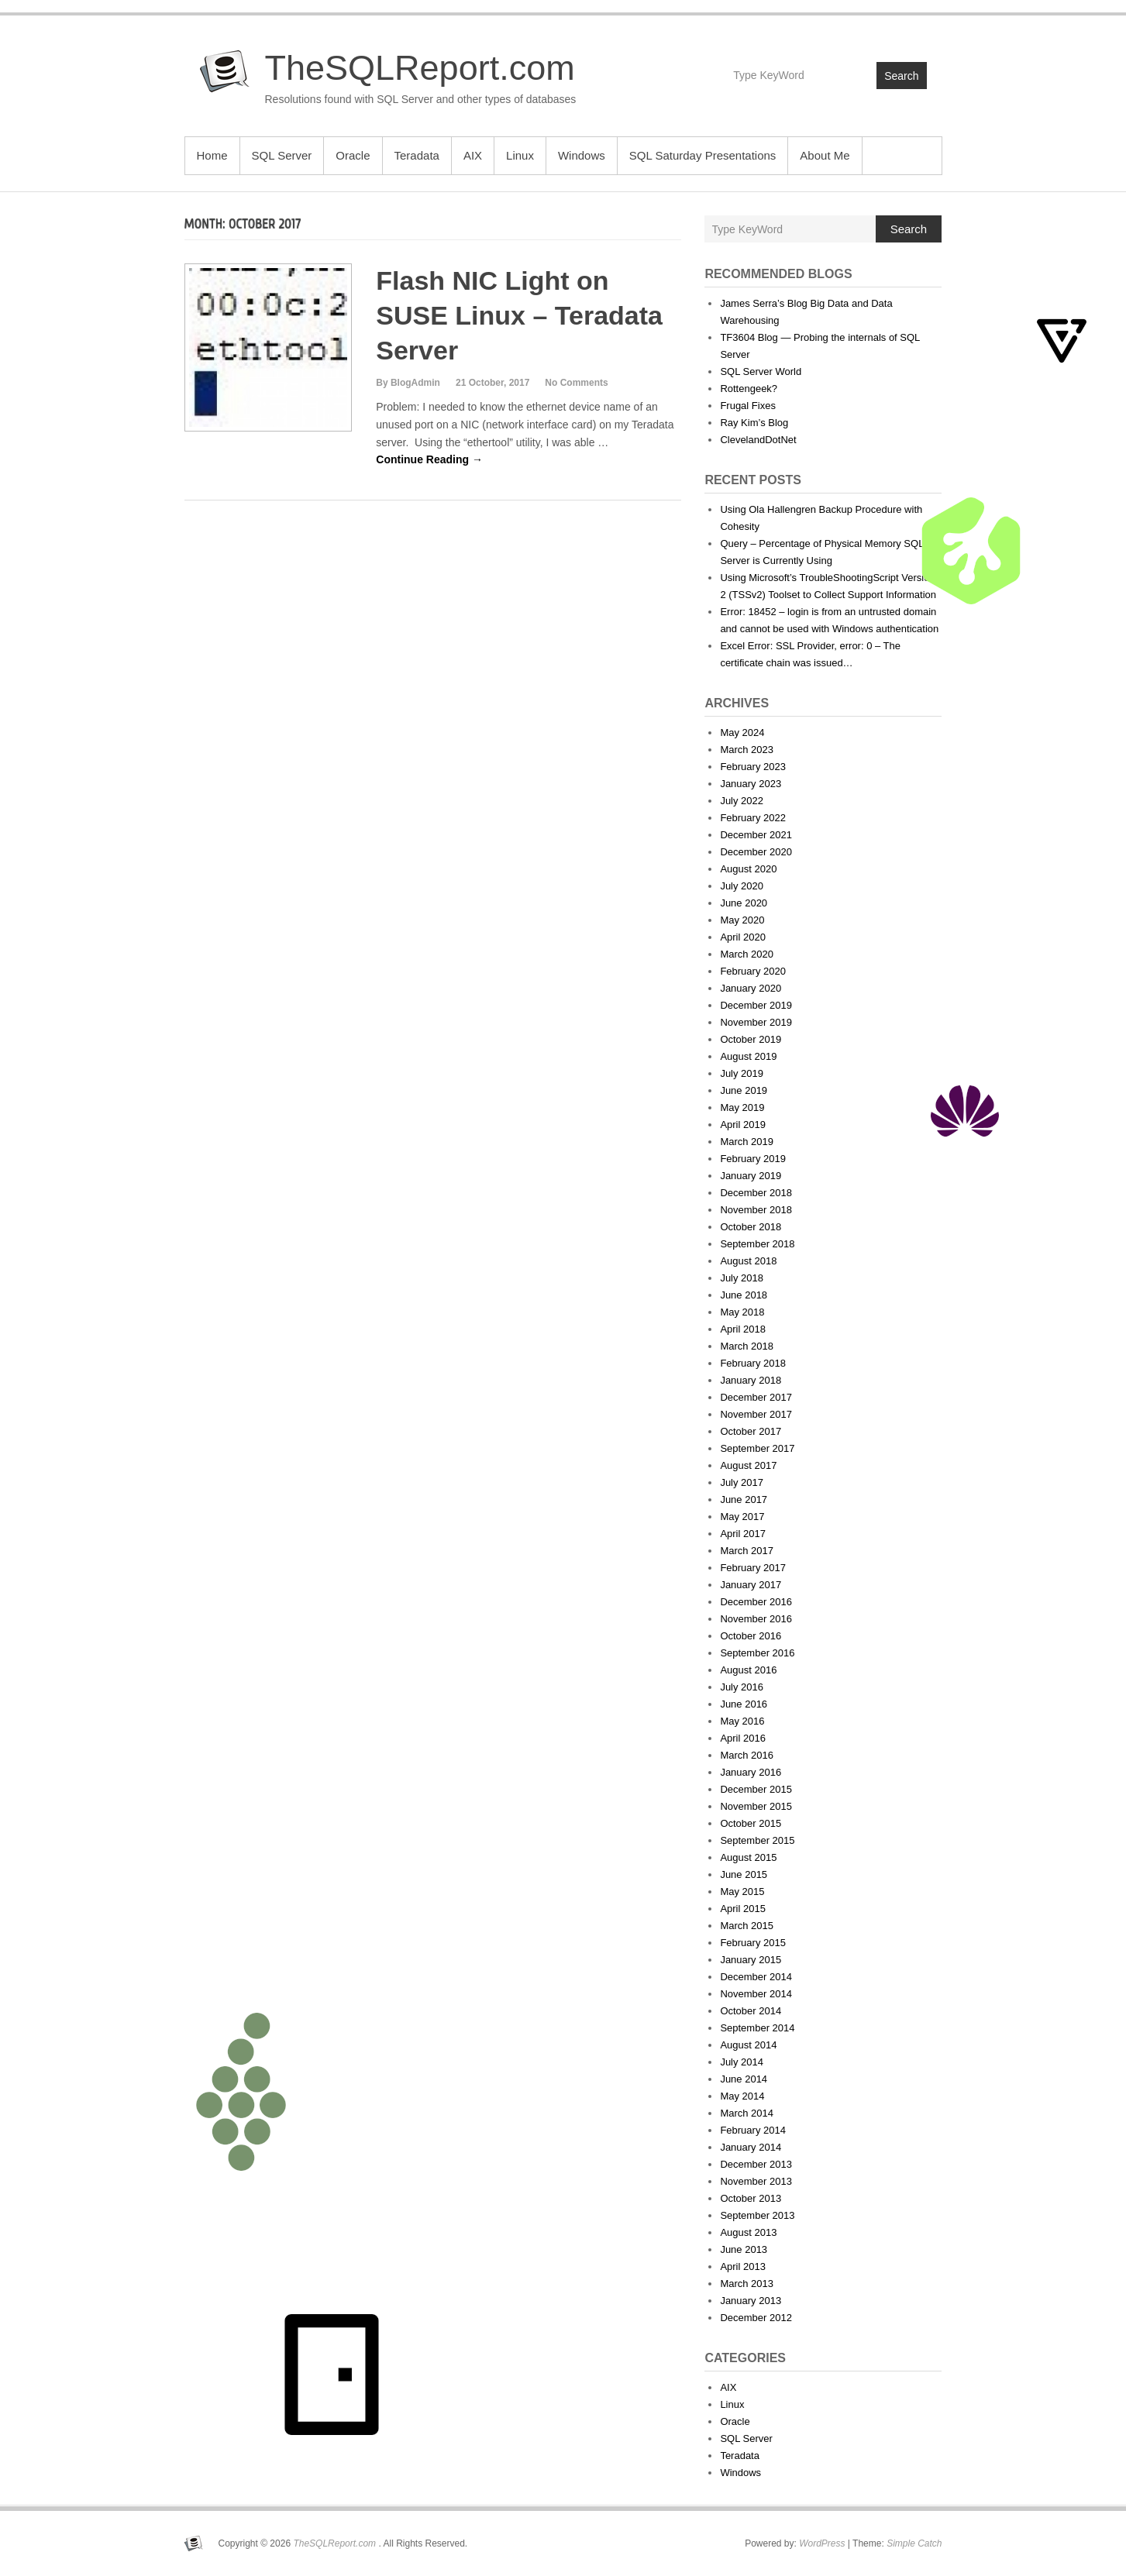 The height and width of the screenshot is (2576, 1126). I want to click on exit or log out of the application, so click(332, 2375).